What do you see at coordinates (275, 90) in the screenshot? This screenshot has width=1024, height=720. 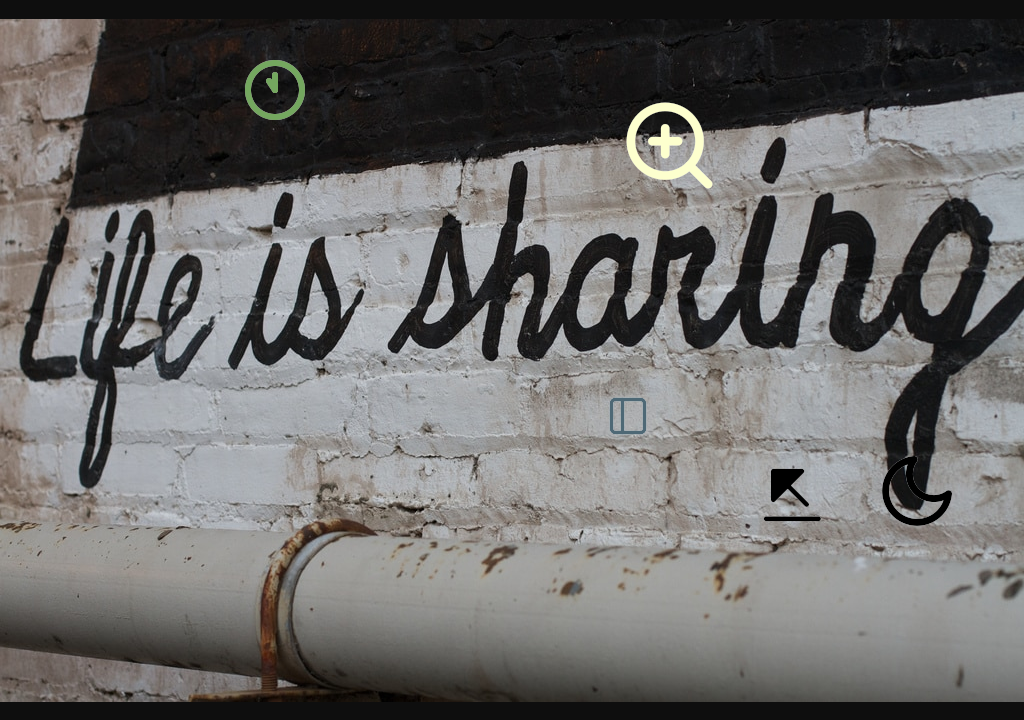 I see `indicates the current time (11 o'clock)` at bounding box center [275, 90].